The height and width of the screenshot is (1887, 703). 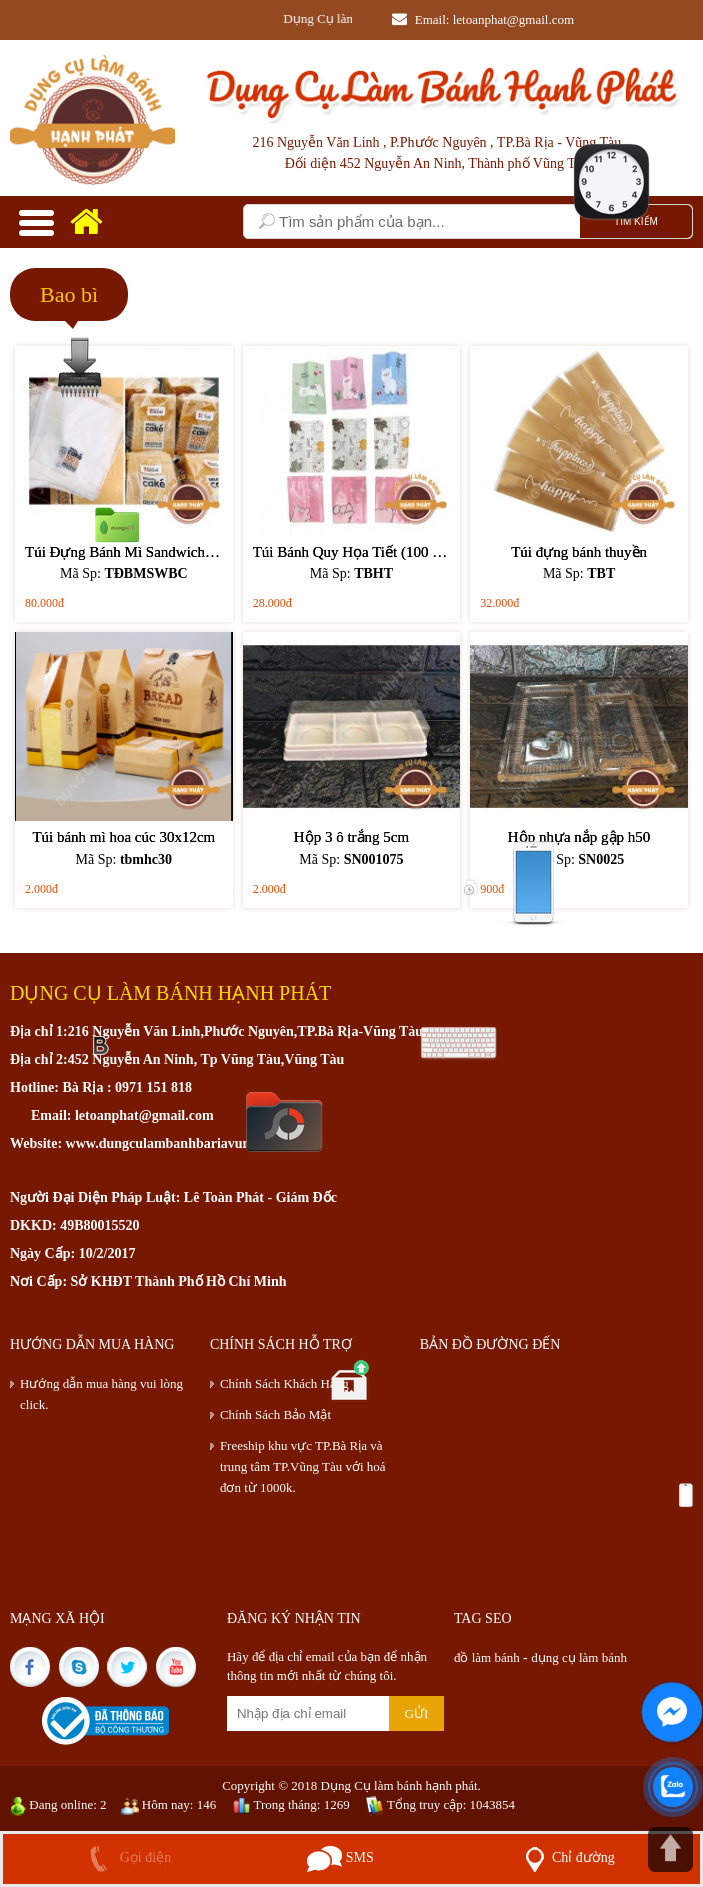 What do you see at coordinates (458, 1042) in the screenshot?
I see `connect to a wireless bluetooth keyboard` at bounding box center [458, 1042].